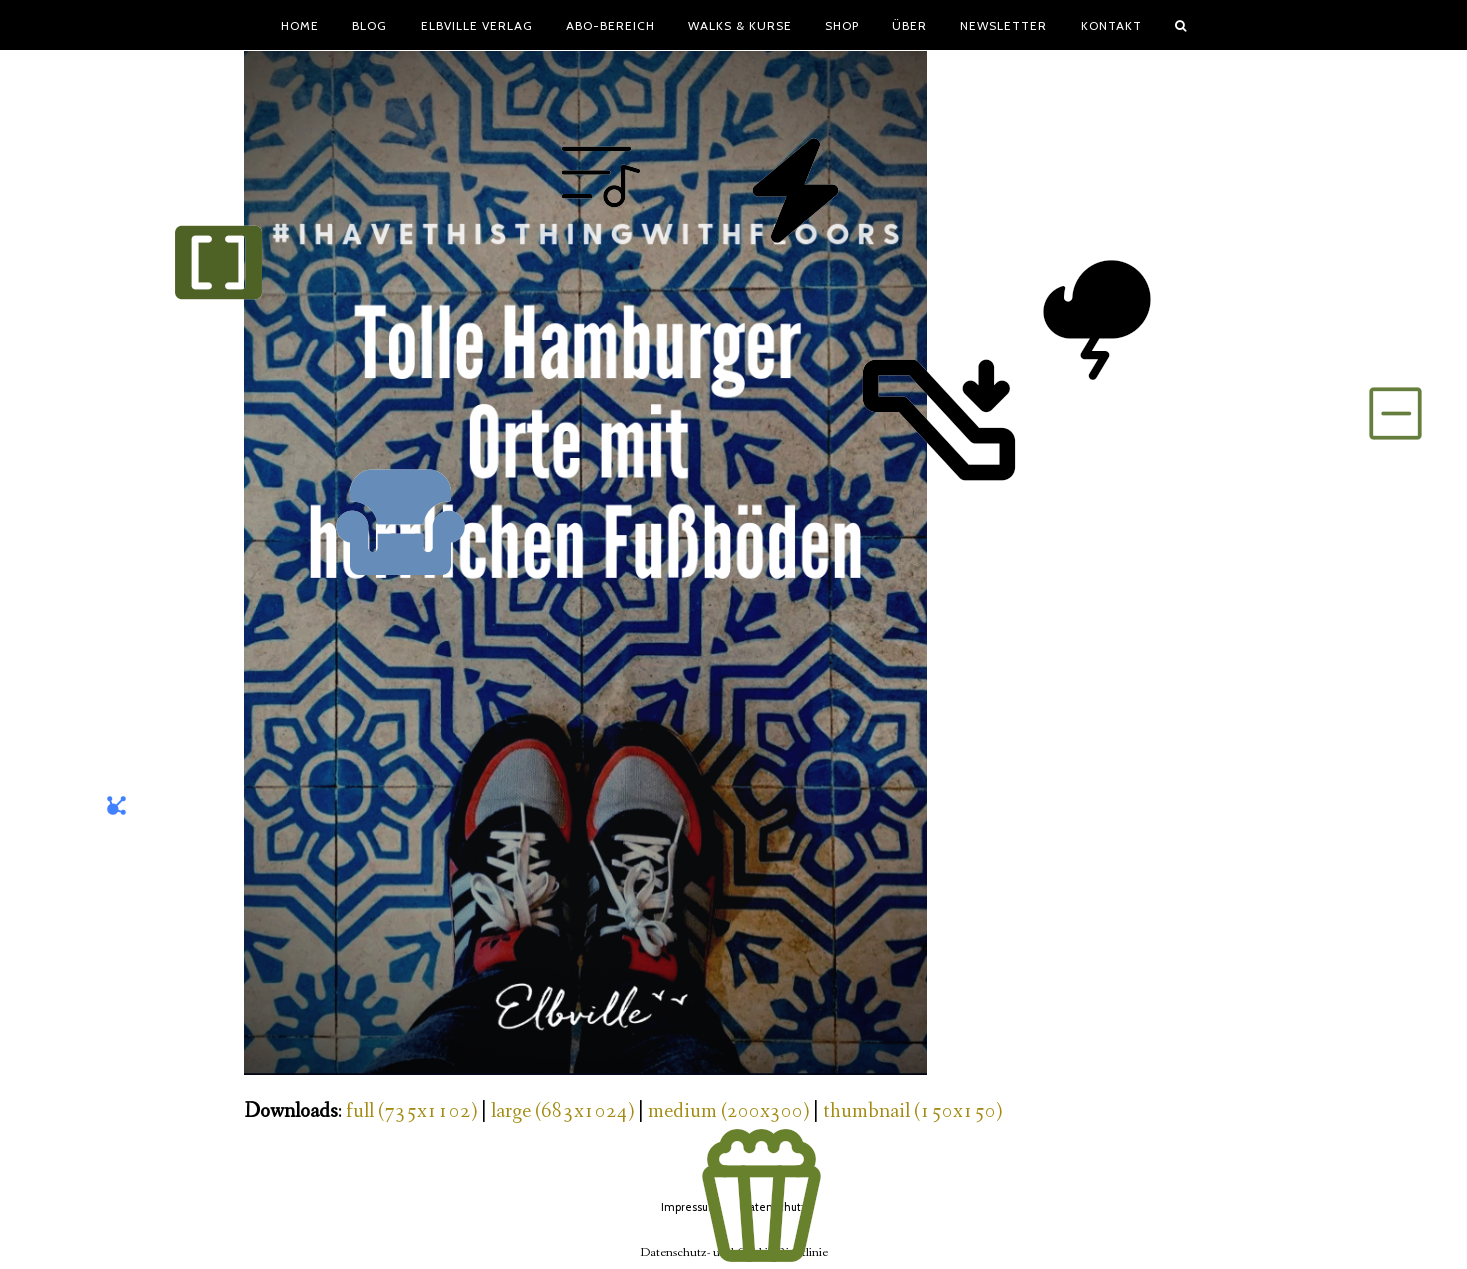  Describe the element at coordinates (596, 172) in the screenshot. I see `view your playlist` at that location.